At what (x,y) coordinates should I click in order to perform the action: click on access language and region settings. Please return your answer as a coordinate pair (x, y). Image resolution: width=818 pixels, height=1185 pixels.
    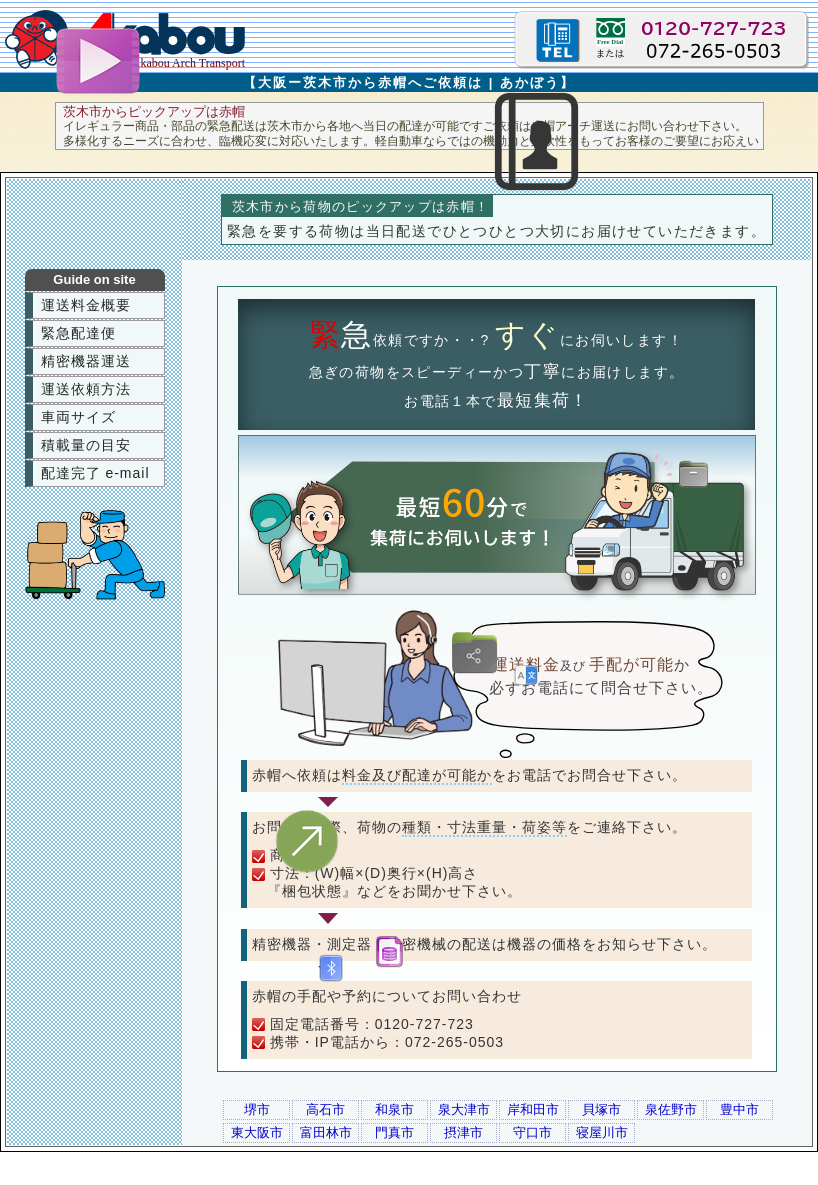
    Looking at the image, I should click on (526, 675).